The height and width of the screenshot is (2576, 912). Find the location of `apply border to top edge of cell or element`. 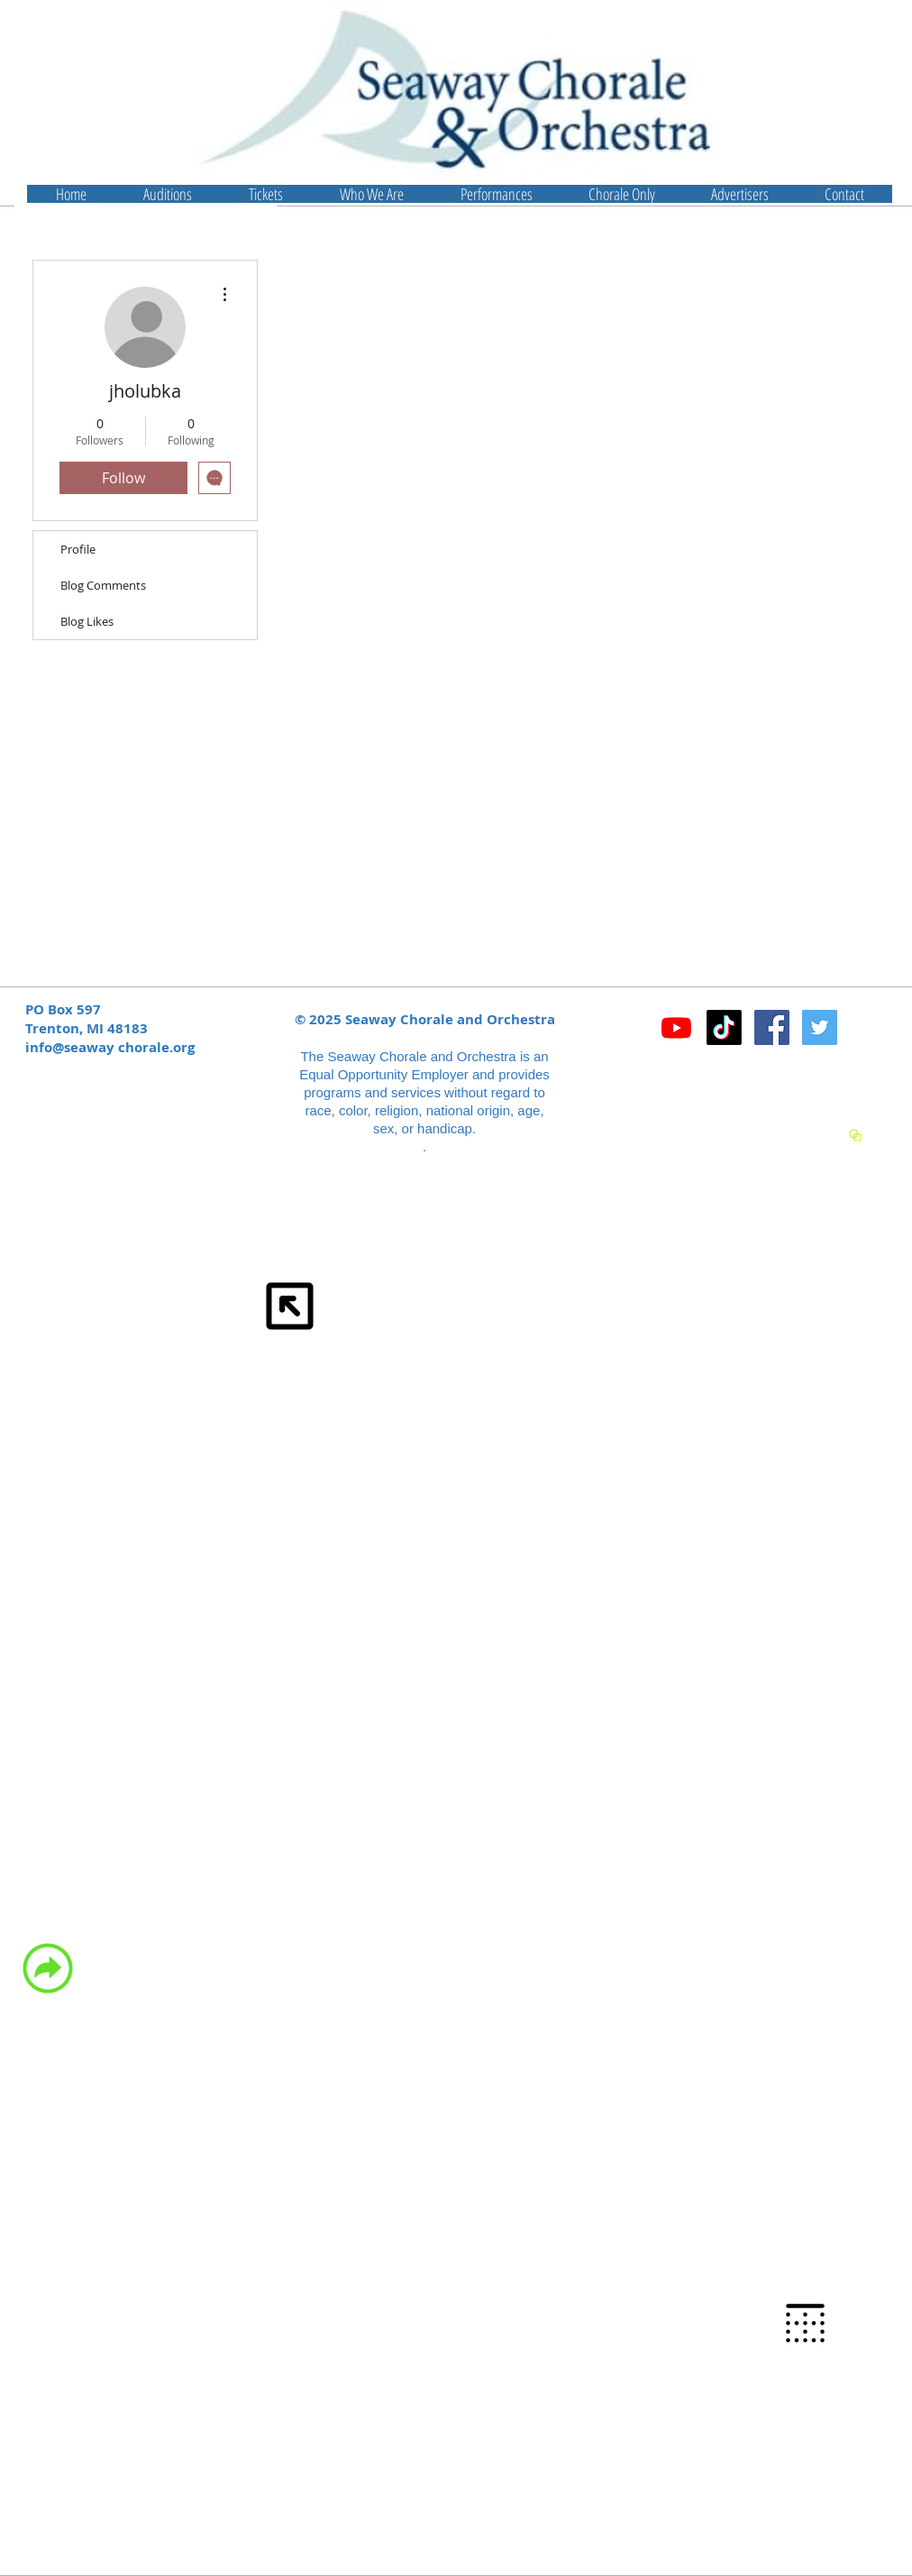

apply border to top edge of cell or element is located at coordinates (805, 2323).